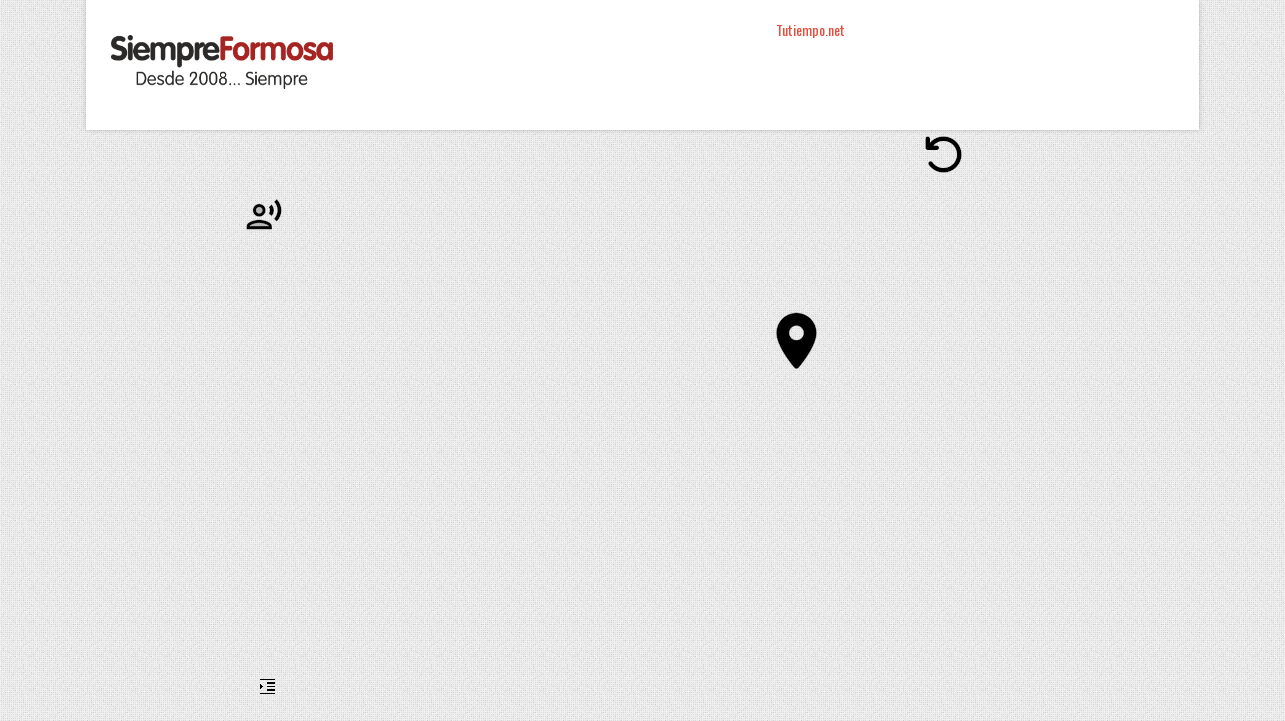  Describe the element at coordinates (796, 341) in the screenshot. I see `view current location on map` at that location.